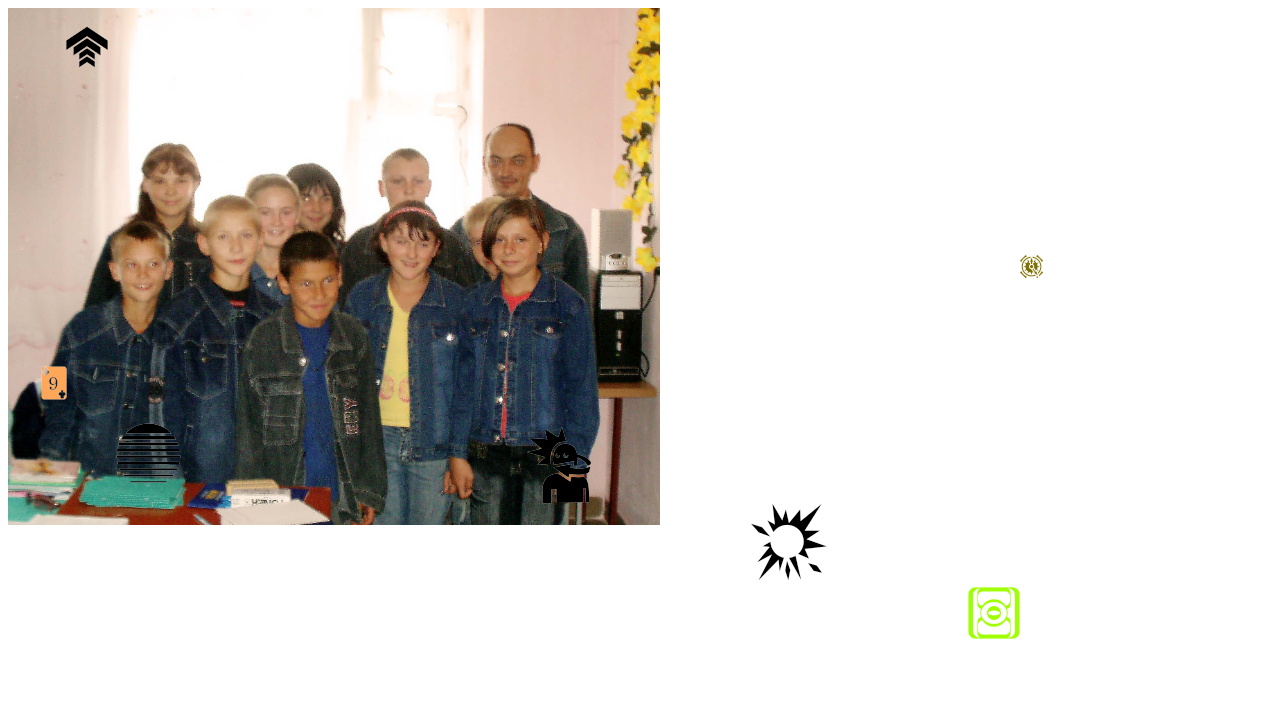 The image size is (1280, 720). Describe the element at coordinates (788, 542) in the screenshot. I see `indicates an eclipse or celestial event in a game` at that location.